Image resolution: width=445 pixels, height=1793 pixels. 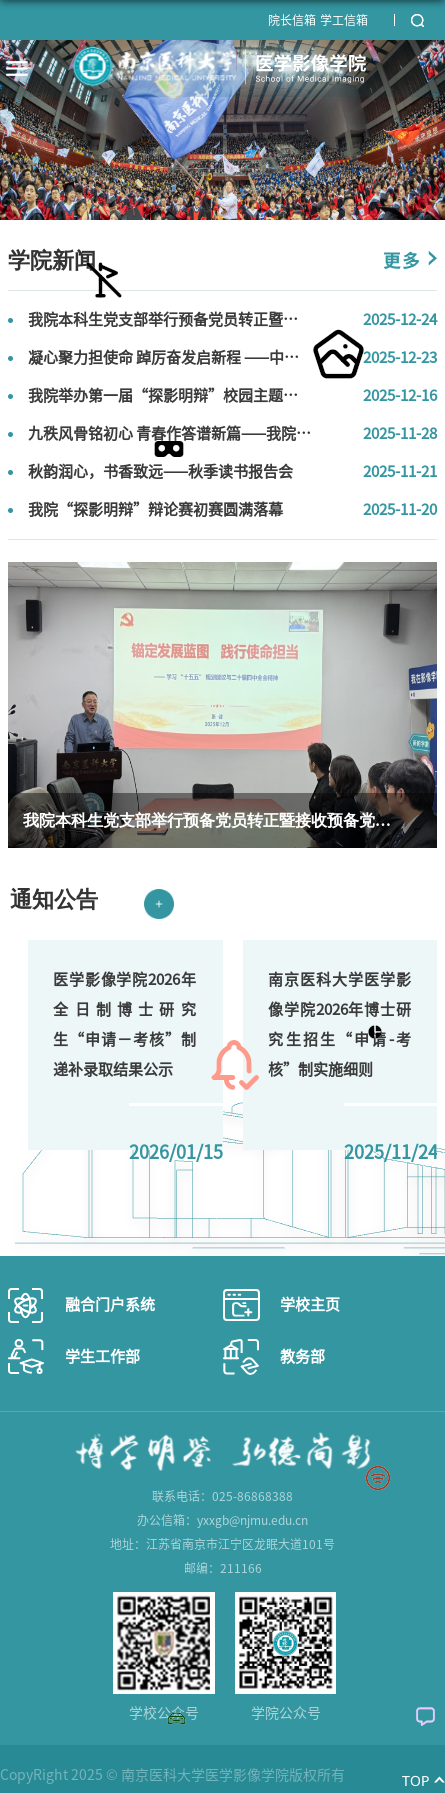 I want to click on view images in a pentagon-shaped frame, so click(x=338, y=355).